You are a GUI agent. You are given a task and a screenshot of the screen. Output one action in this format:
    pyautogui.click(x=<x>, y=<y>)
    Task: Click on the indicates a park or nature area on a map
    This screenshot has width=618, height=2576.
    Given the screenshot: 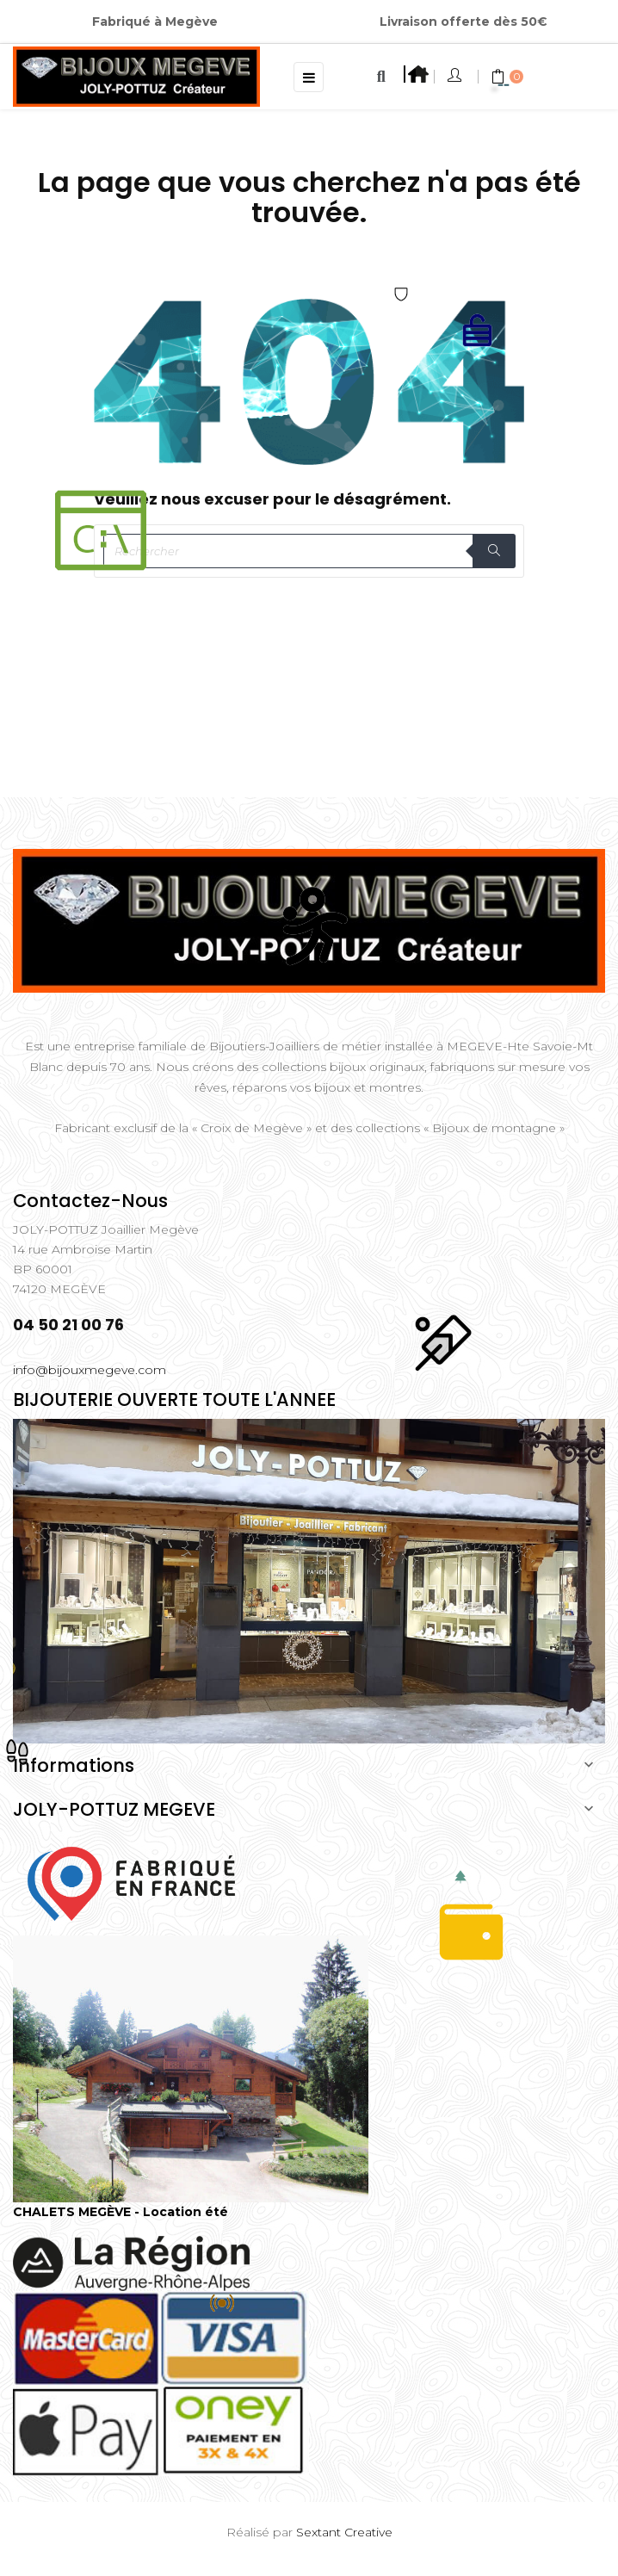 What is the action you would take?
    pyautogui.click(x=460, y=1877)
    